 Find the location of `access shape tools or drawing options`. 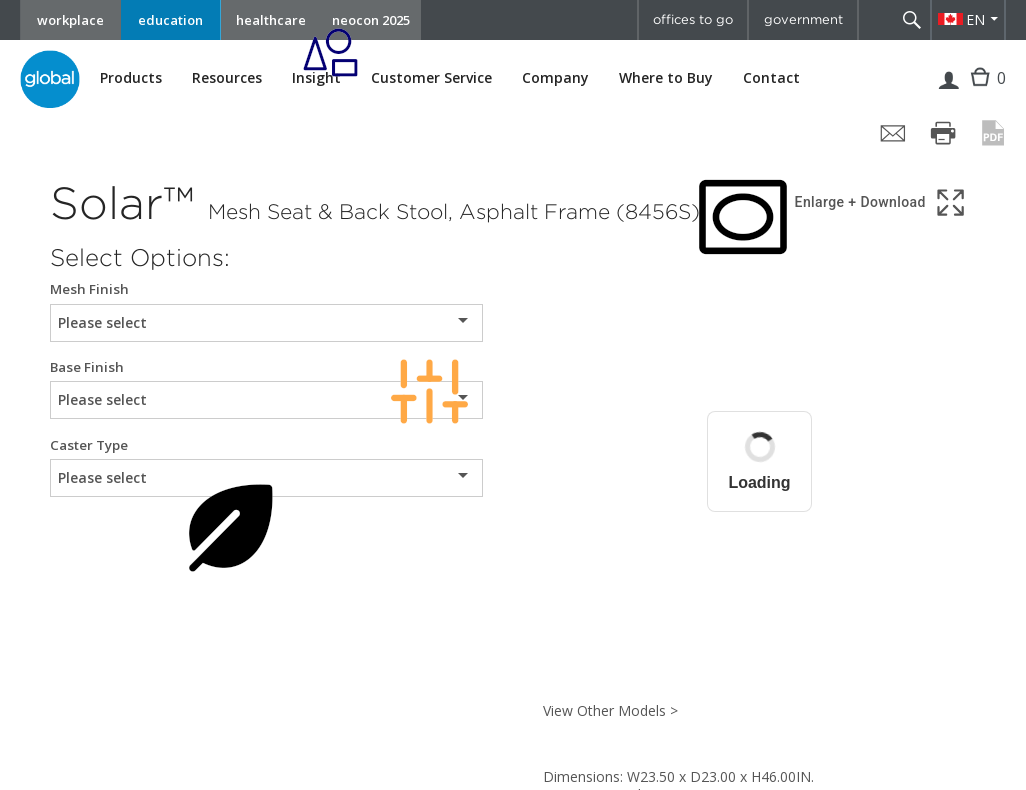

access shape tools or drawing options is located at coordinates (331, 54).